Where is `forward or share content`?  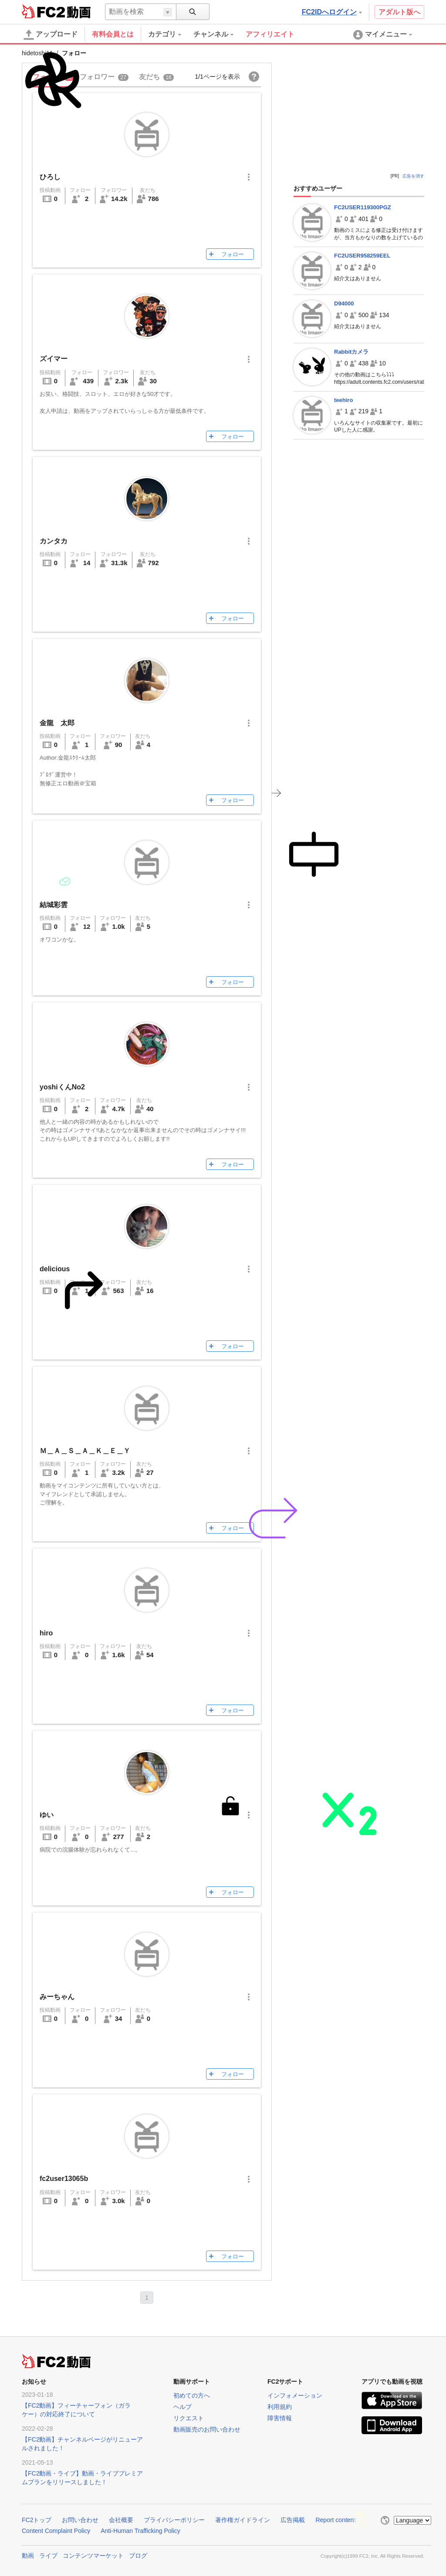
forward or share content is located at coordinates (82, 1291).